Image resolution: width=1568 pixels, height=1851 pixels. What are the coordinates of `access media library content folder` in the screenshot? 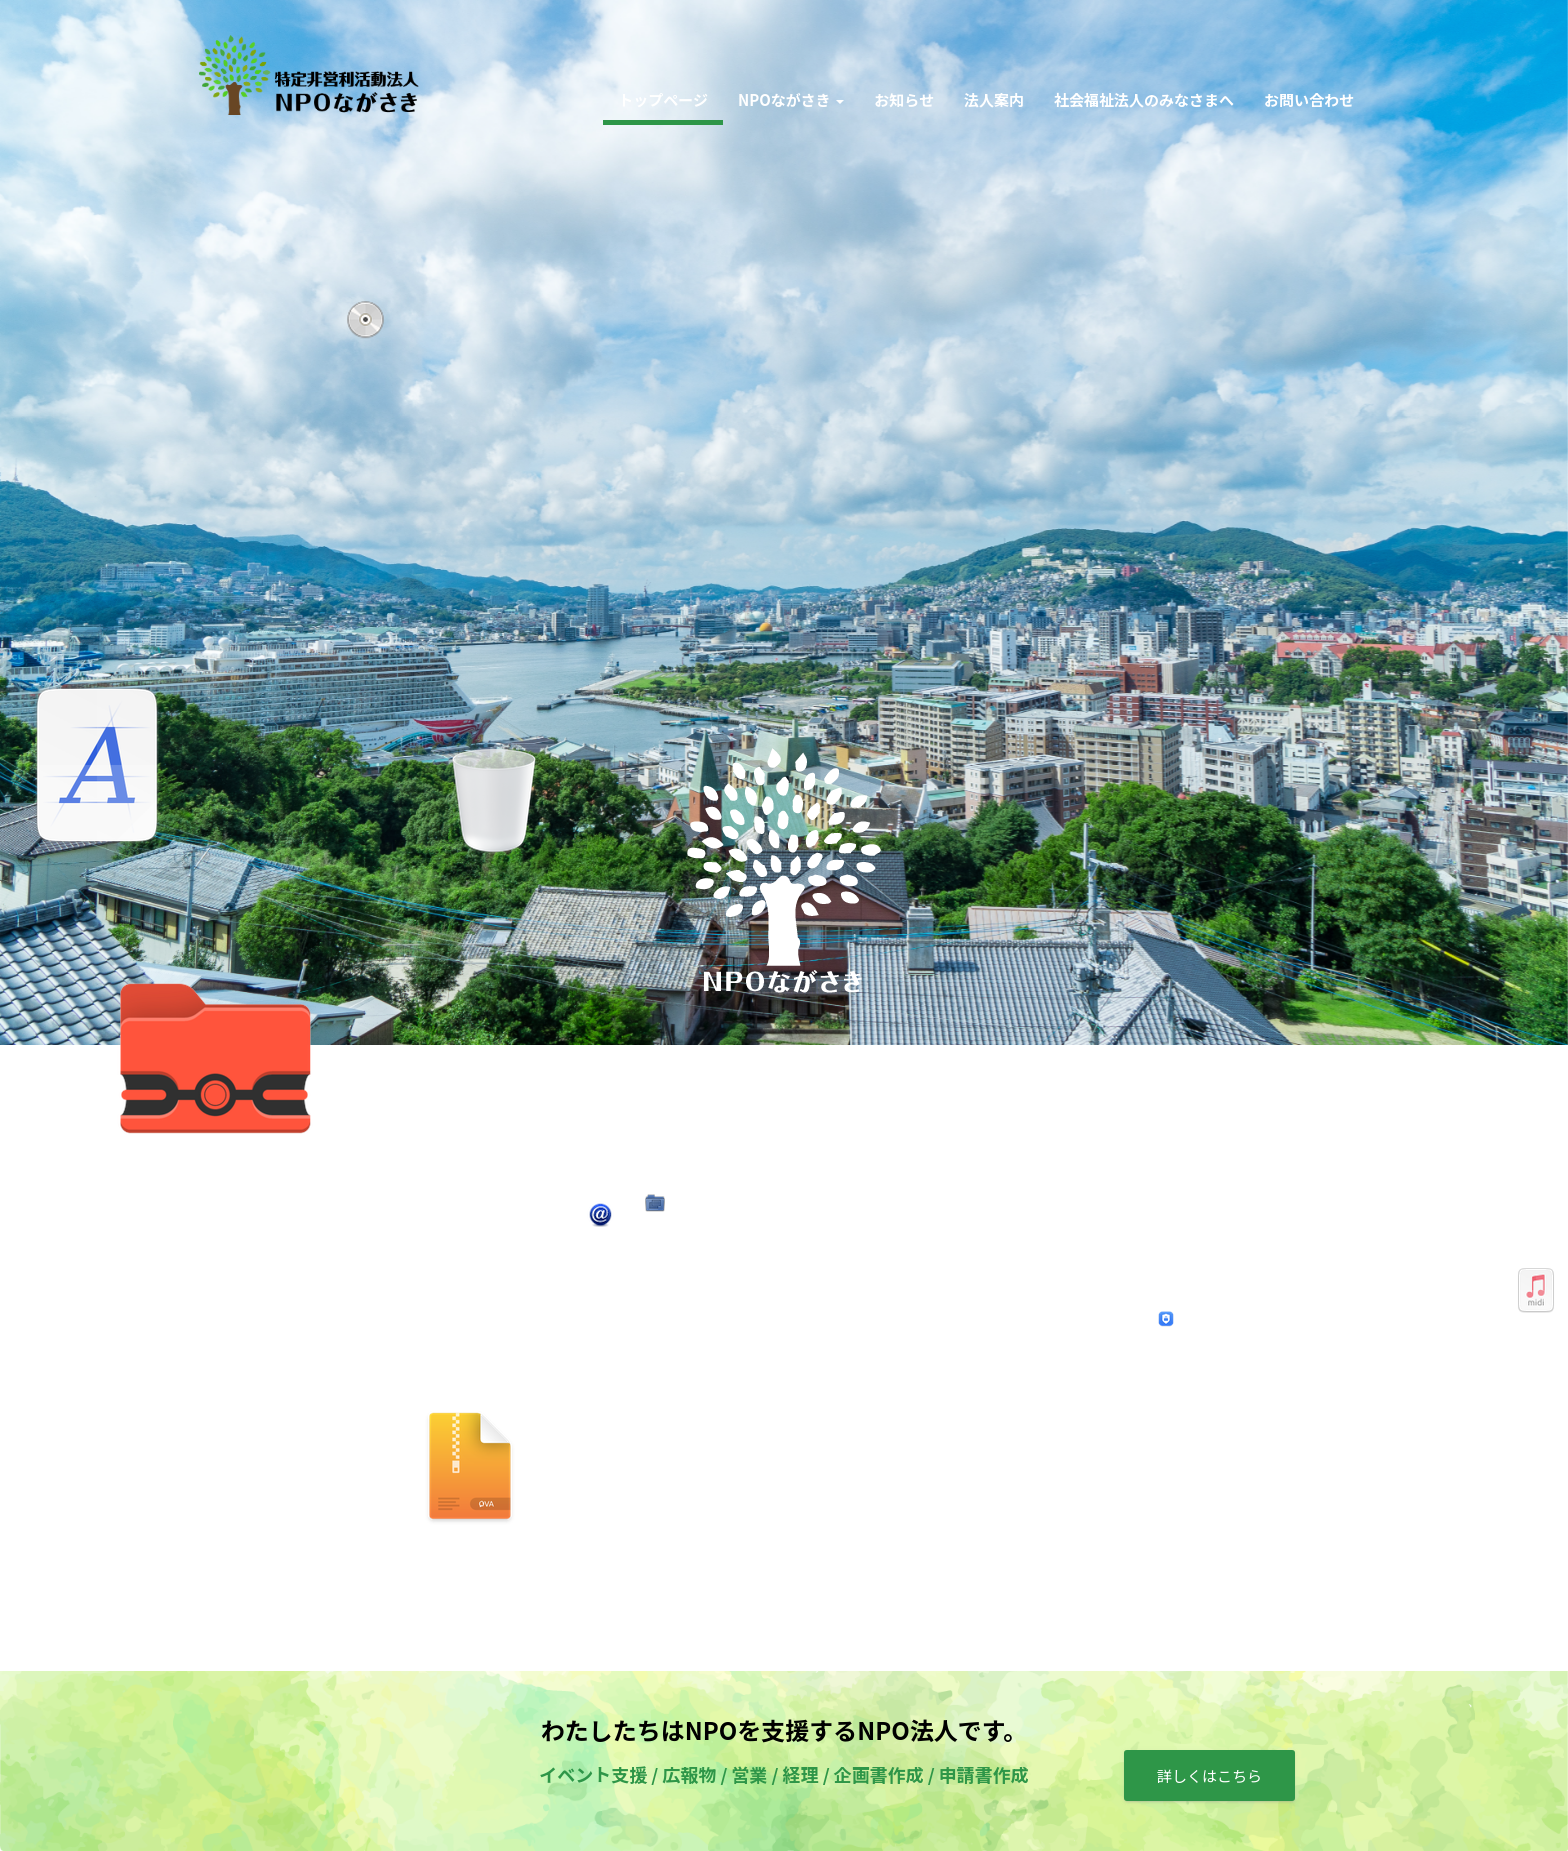 It's located at (655, 1203).